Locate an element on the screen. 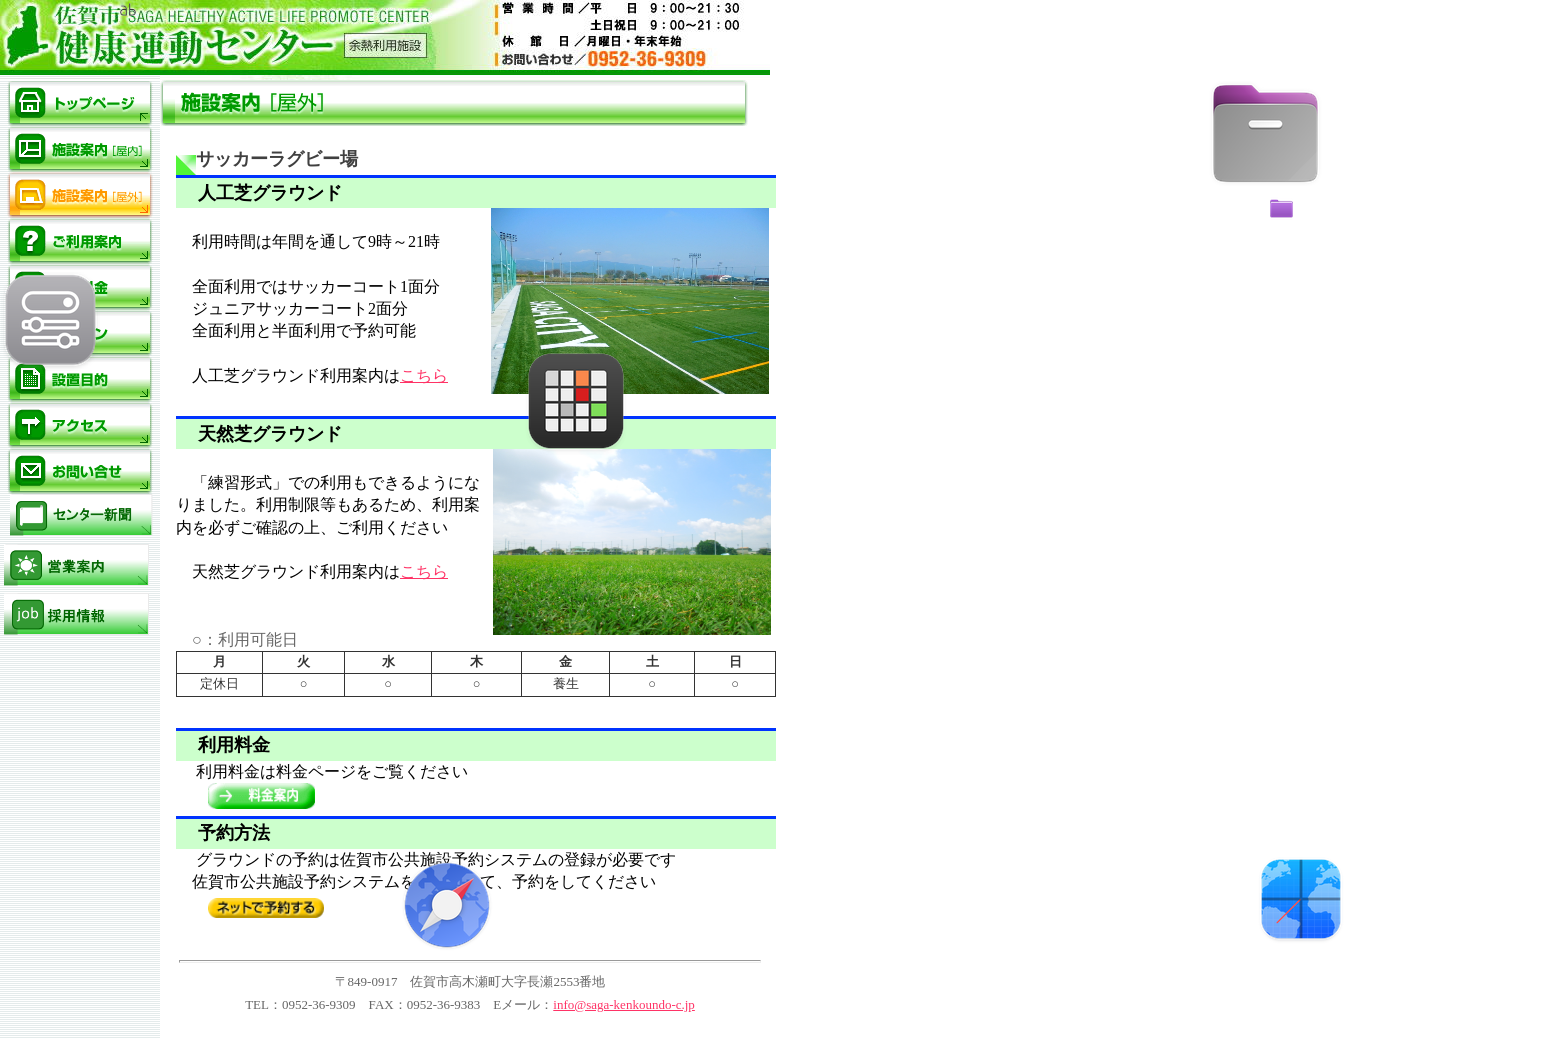 This screenshot has width=1568, height=1038. open a folder to view its contents is located at coordinates (1281, 208).